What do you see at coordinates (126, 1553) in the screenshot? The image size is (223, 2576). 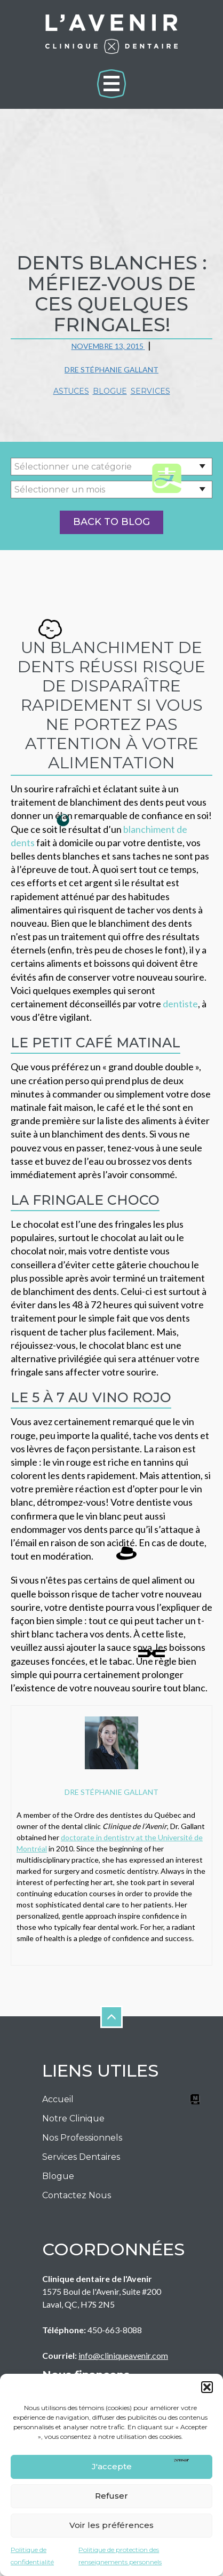 I see `sinatra ruby framework logo` at bounding box center [126, 1553].